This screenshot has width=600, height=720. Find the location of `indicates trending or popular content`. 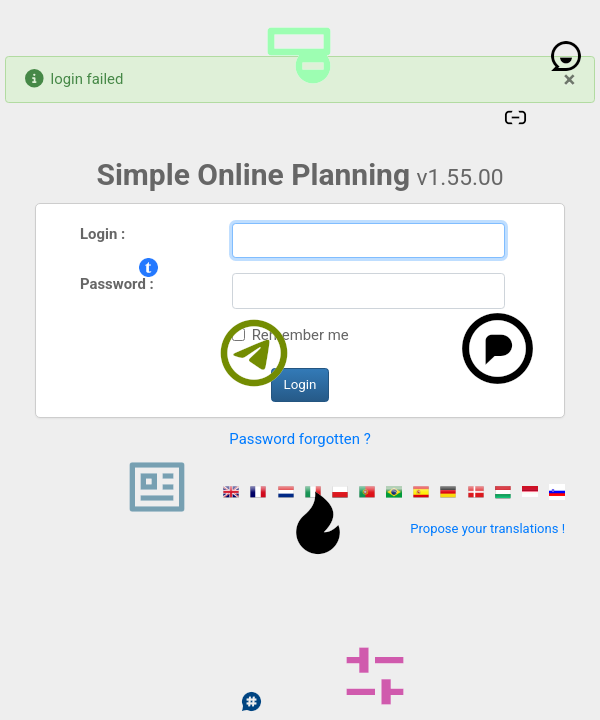

indicates trending or popular content is located at coordinates (318, 522).